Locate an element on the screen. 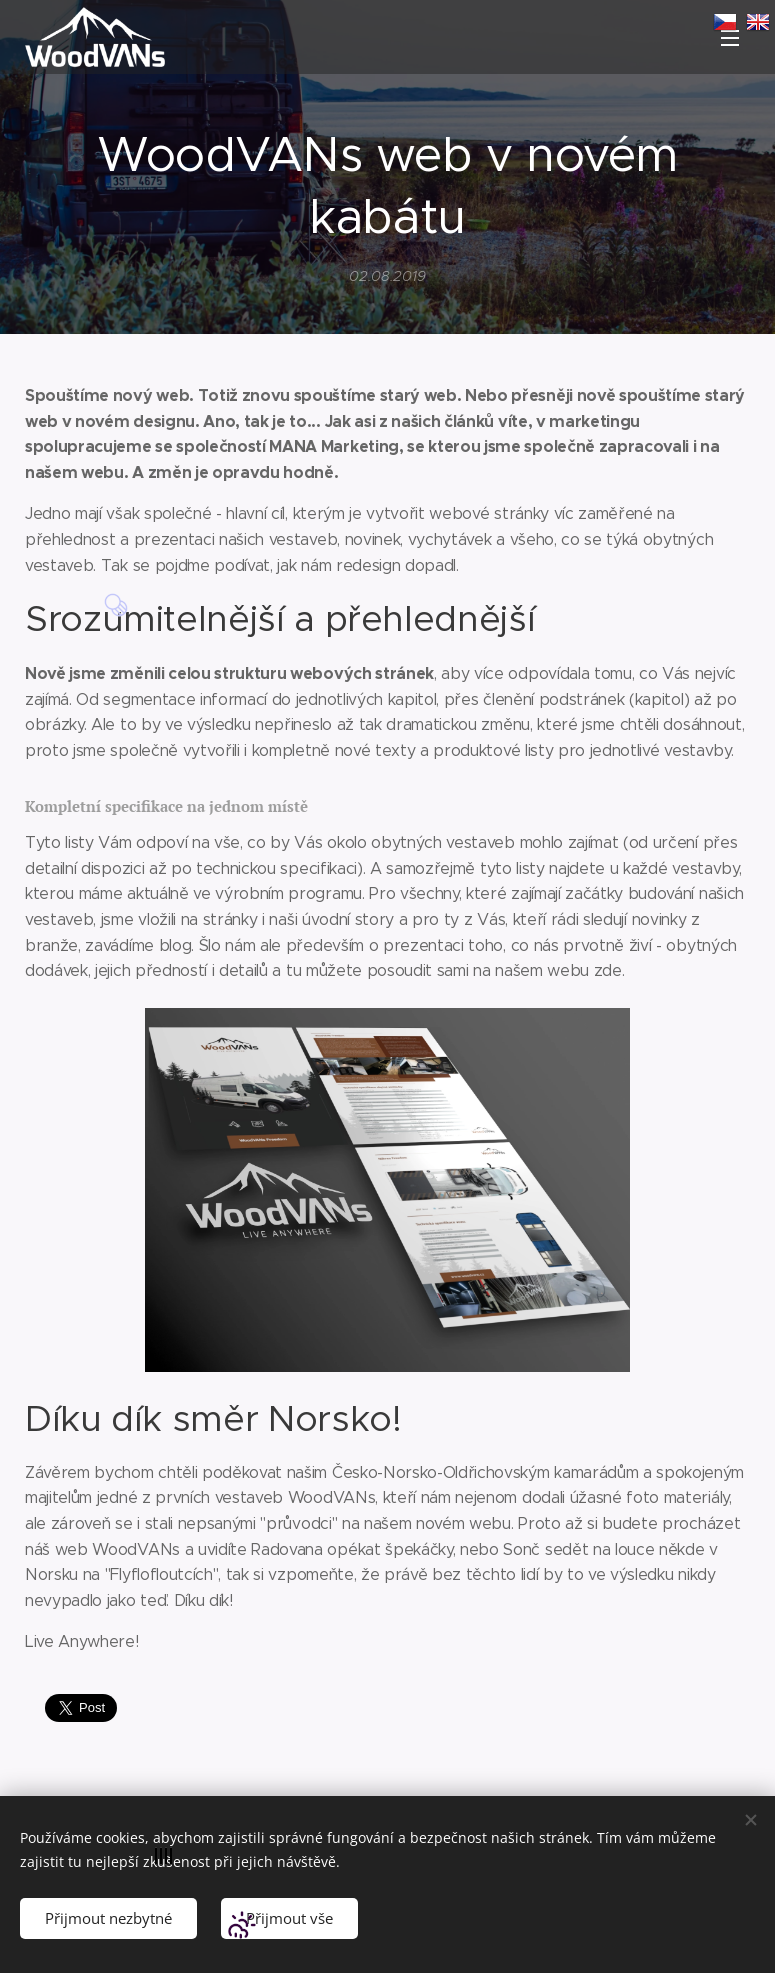 Image resolution: width=775 pixels, height=1973 pixels. subtract one shape from another is located at coordinates (116, 605).